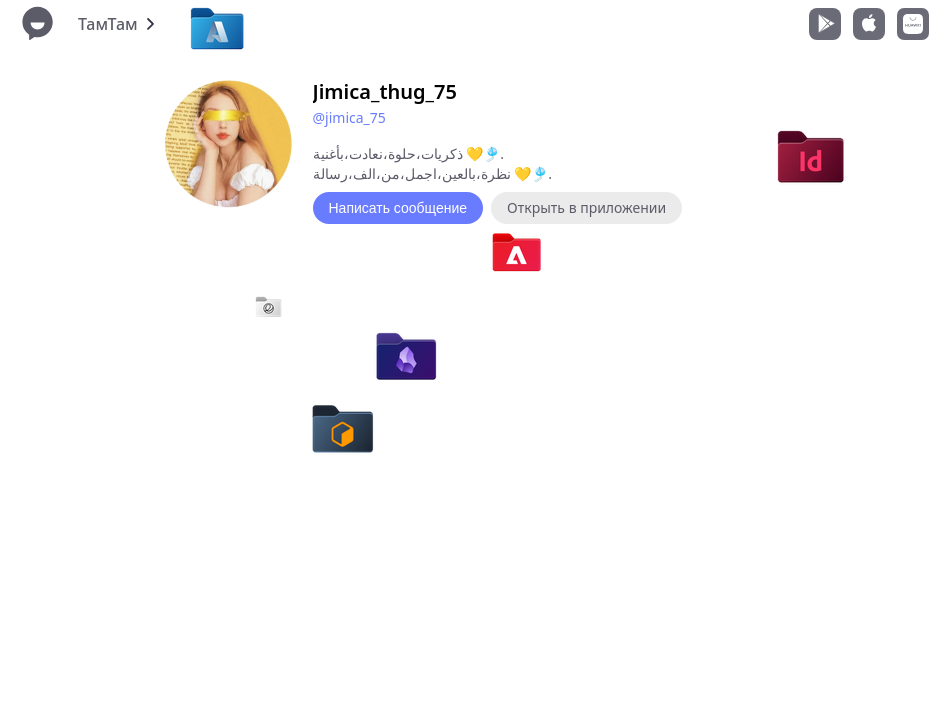 Image resolution: width=949 pixels, height=720 pixels. Describe the element at coordinates (516, 253) in the screenshot. I see `open adobe application files folder` at that location.